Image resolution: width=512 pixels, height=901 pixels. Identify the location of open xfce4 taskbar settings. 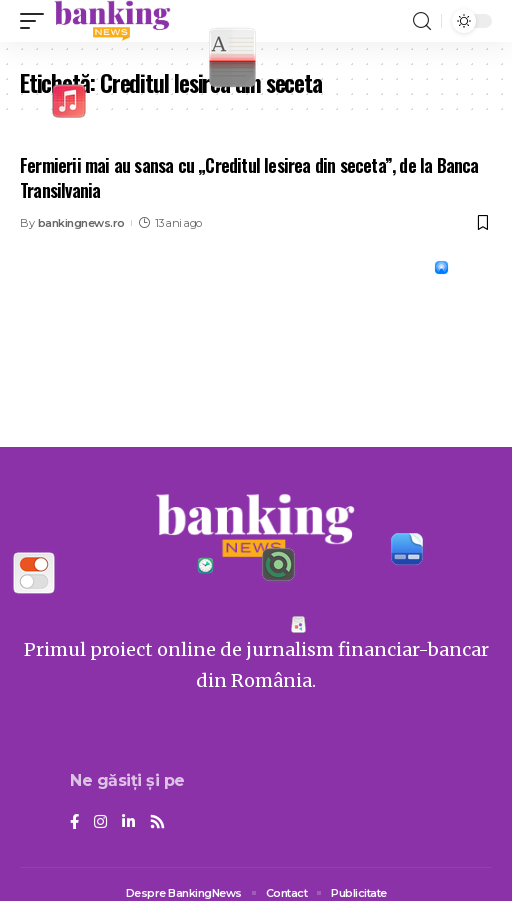
(407, 549).